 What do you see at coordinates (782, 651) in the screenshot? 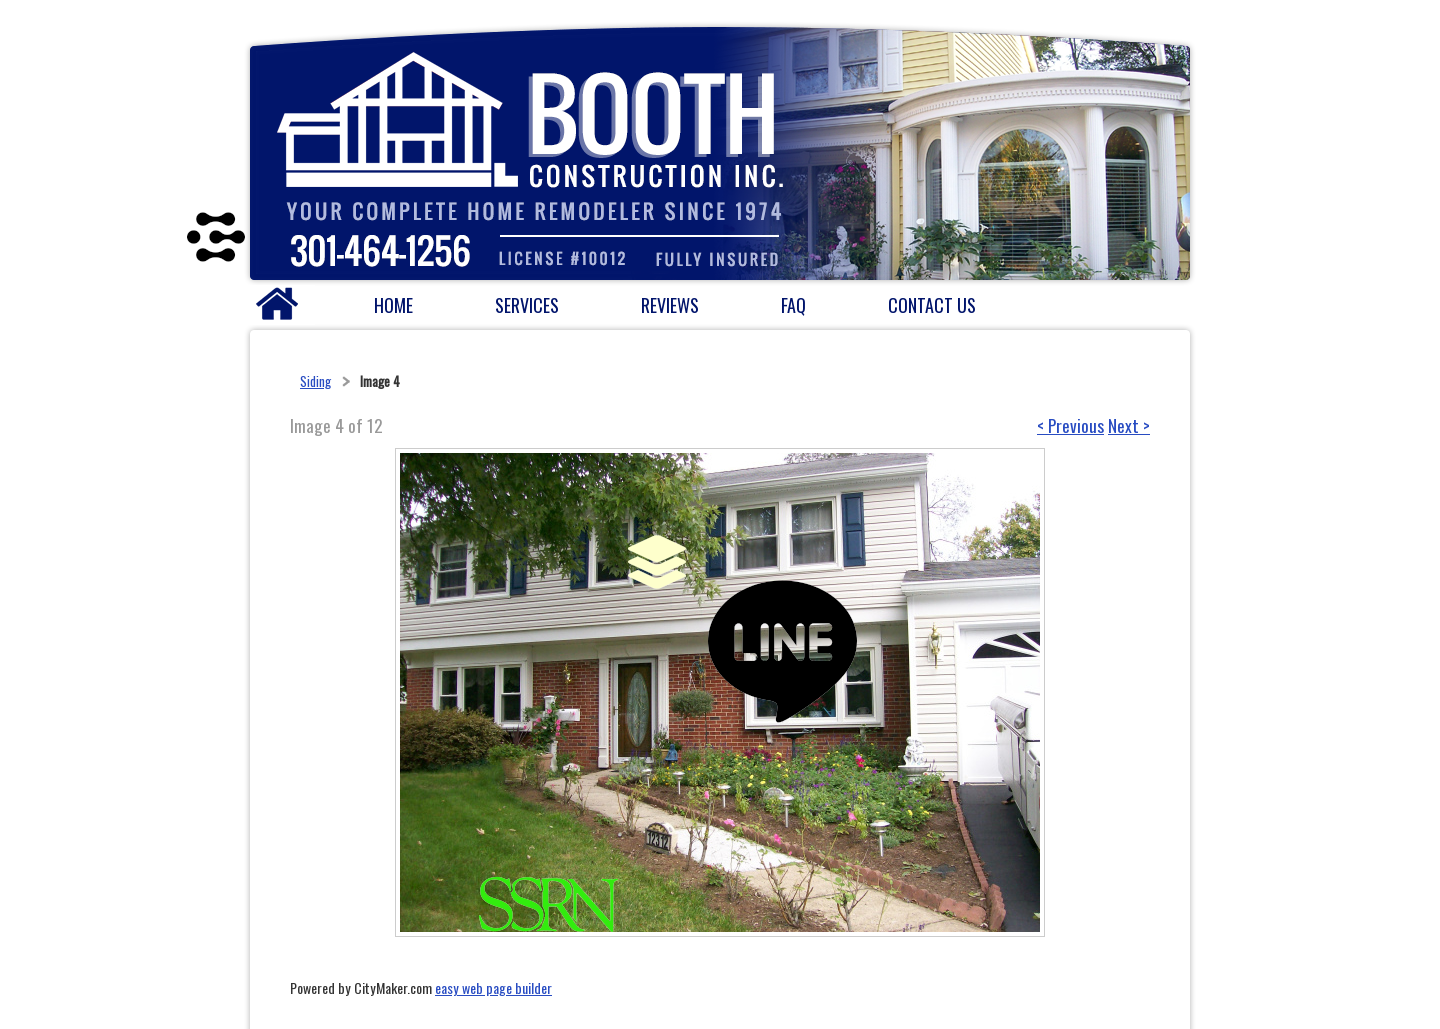
I see `open LINE messaging app` at bounding box center [782, 651].